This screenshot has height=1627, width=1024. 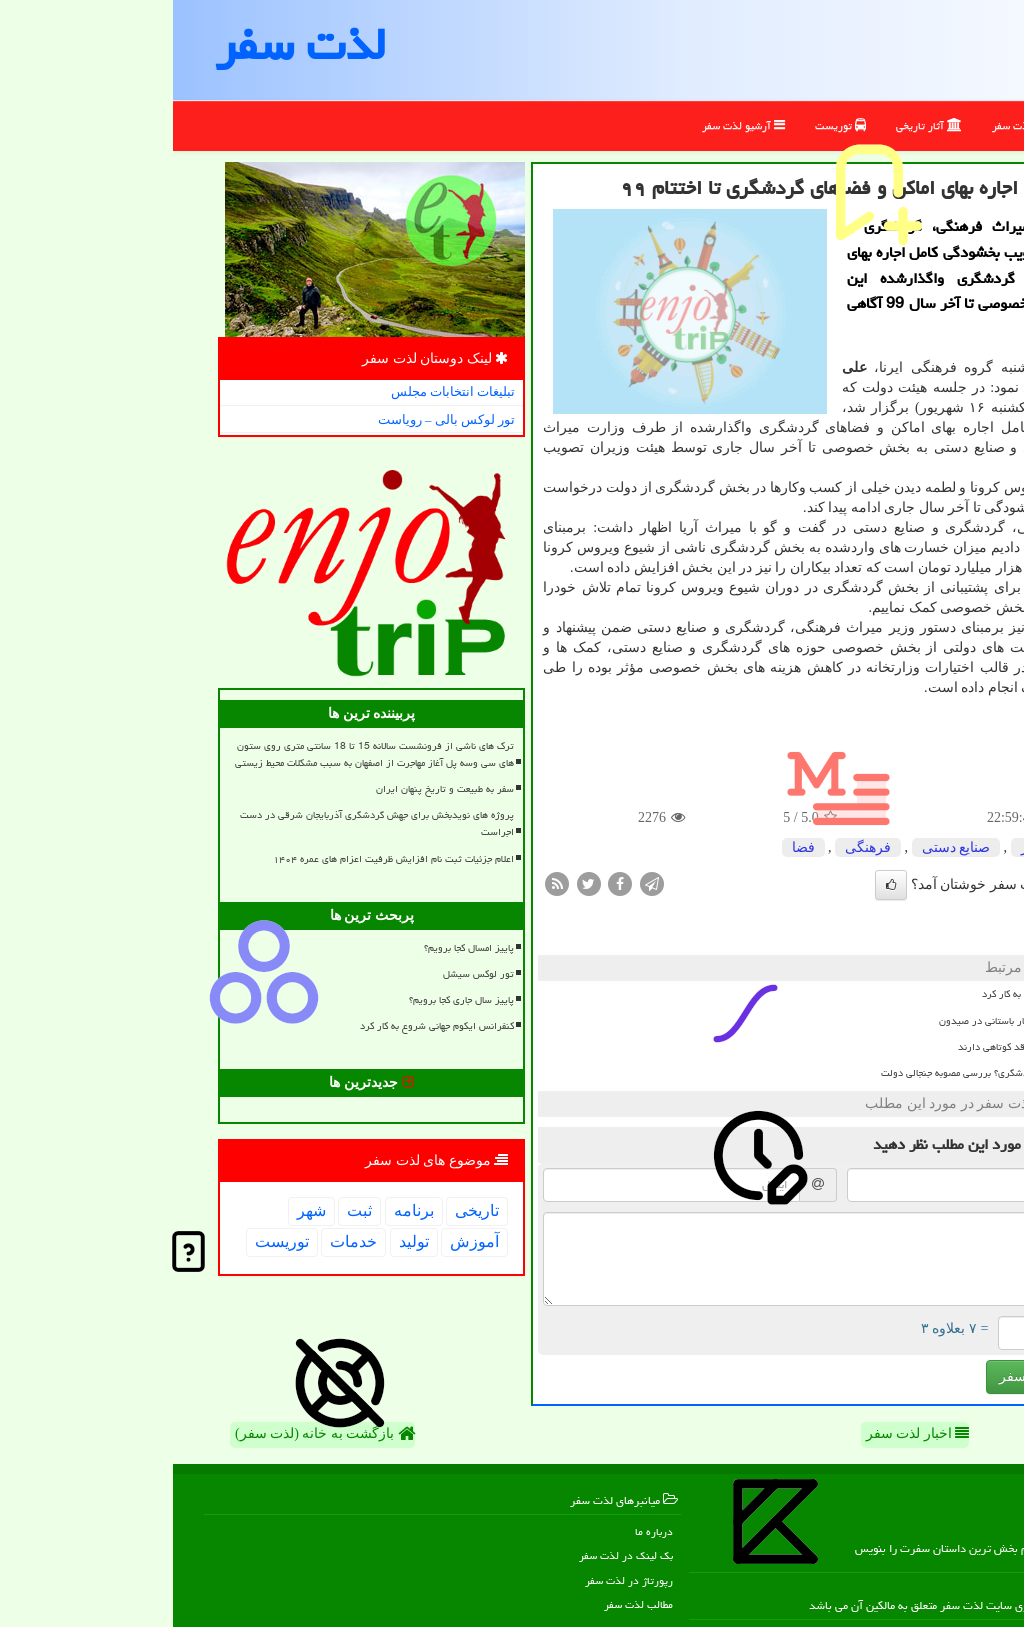 I want to click on apply ease-in-out animation timing, so click(x=745, y=1013).